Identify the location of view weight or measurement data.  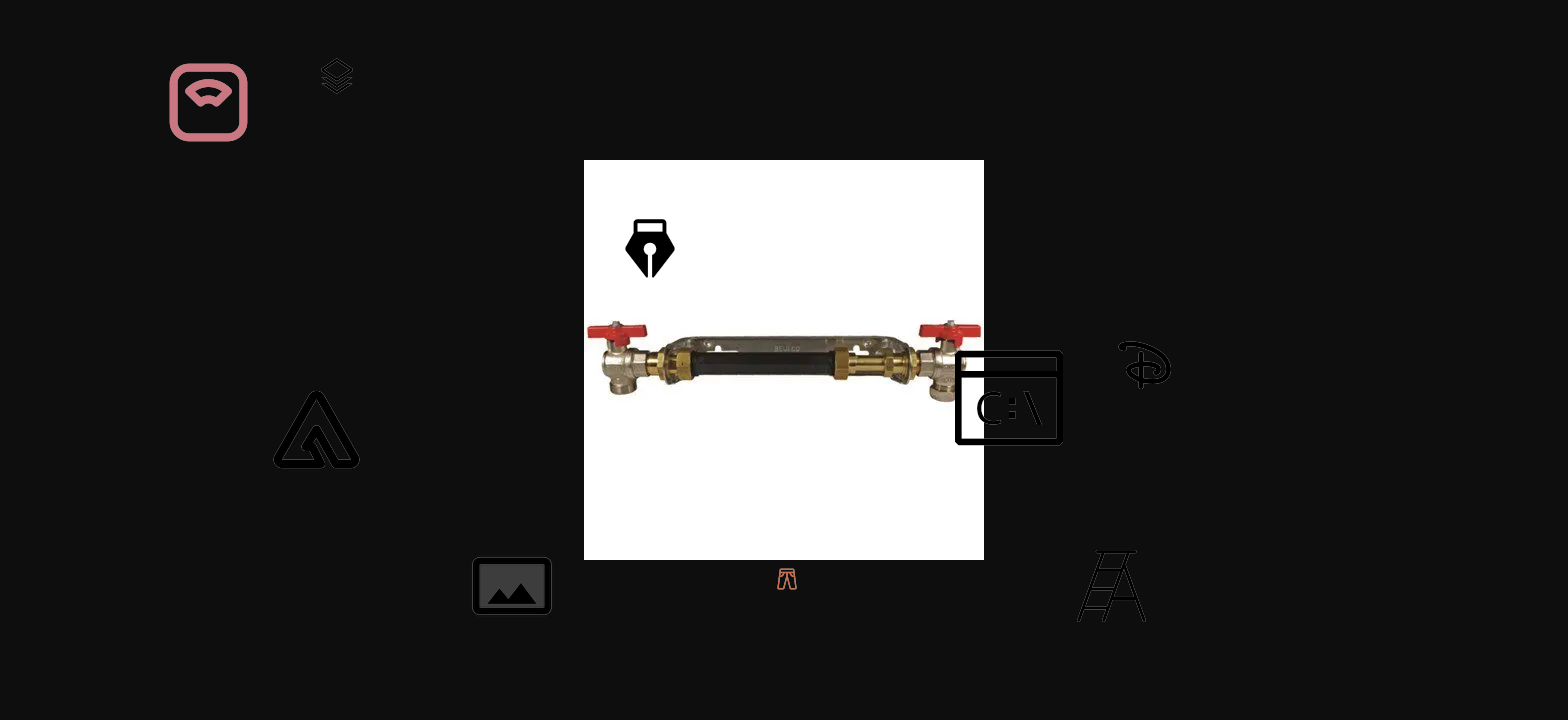
(208, 102).